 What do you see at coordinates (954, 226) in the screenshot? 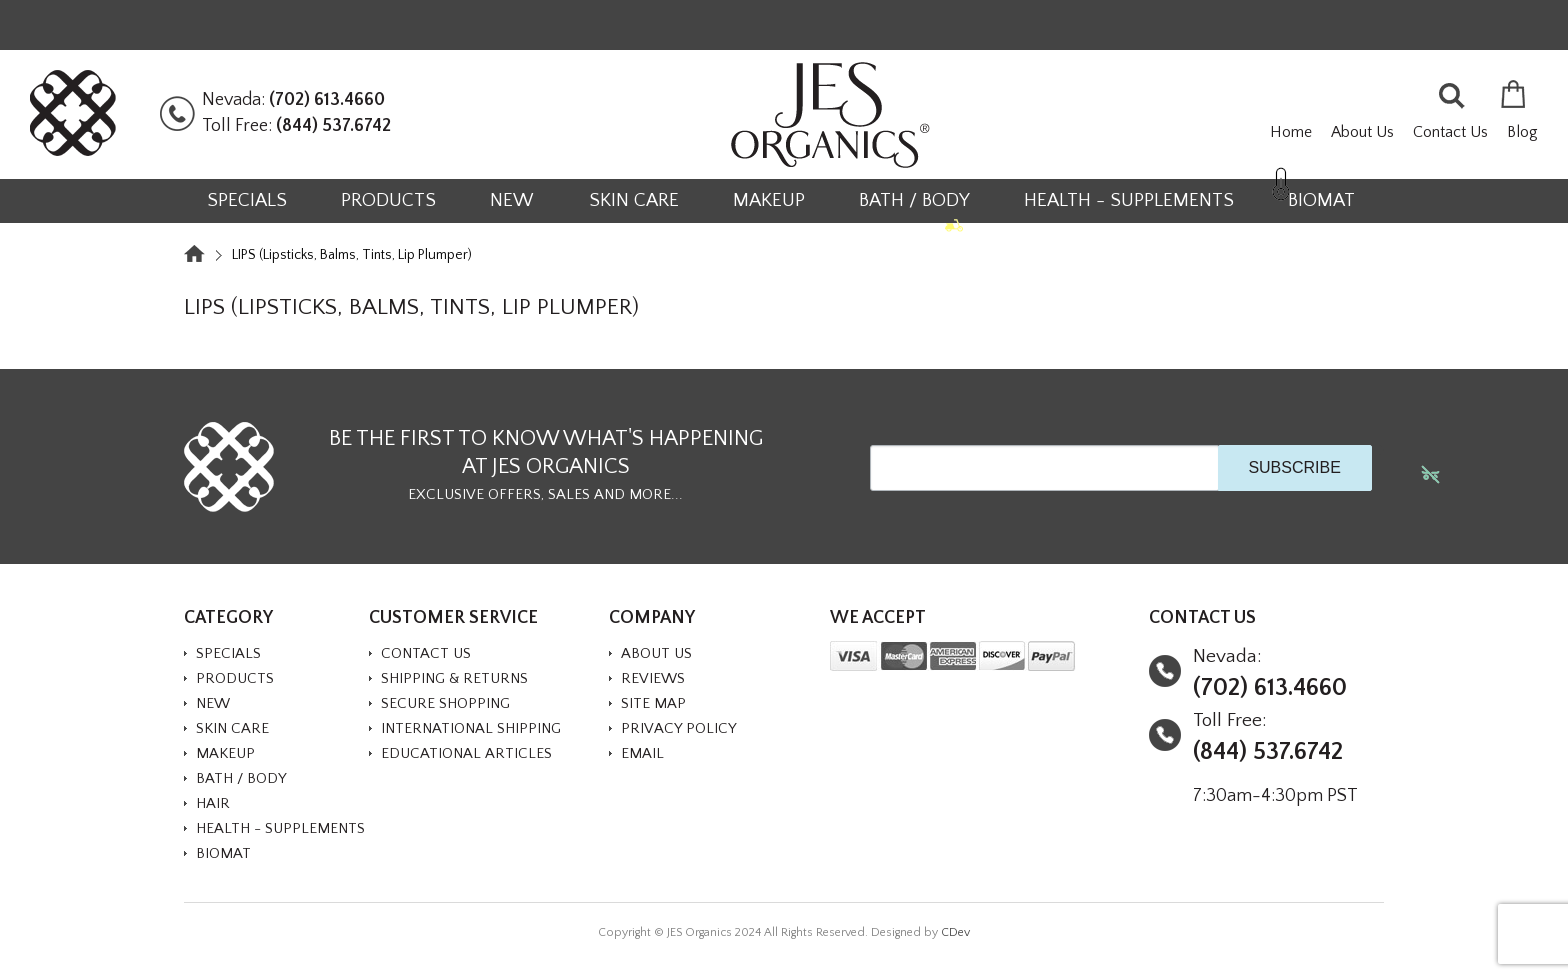
I see `select moped or scooter delivery` at bounding box center [954, 226].